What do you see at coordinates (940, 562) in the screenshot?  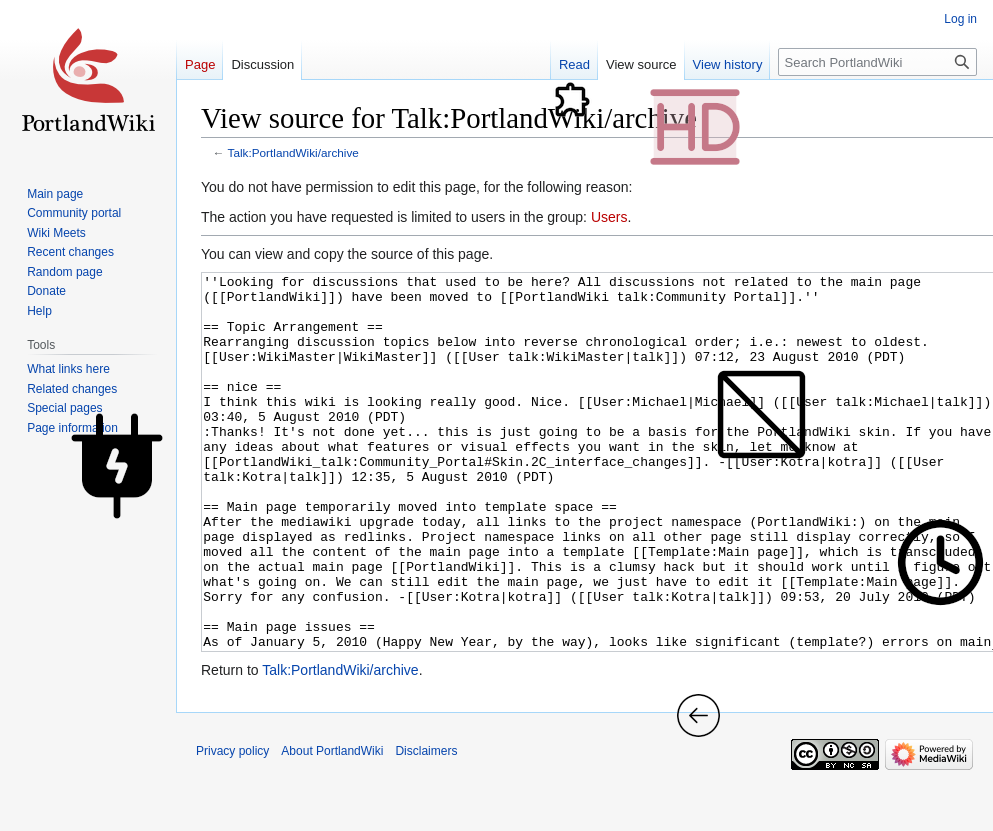 I see `view time or clock settings` at bounding box center [940, 562].